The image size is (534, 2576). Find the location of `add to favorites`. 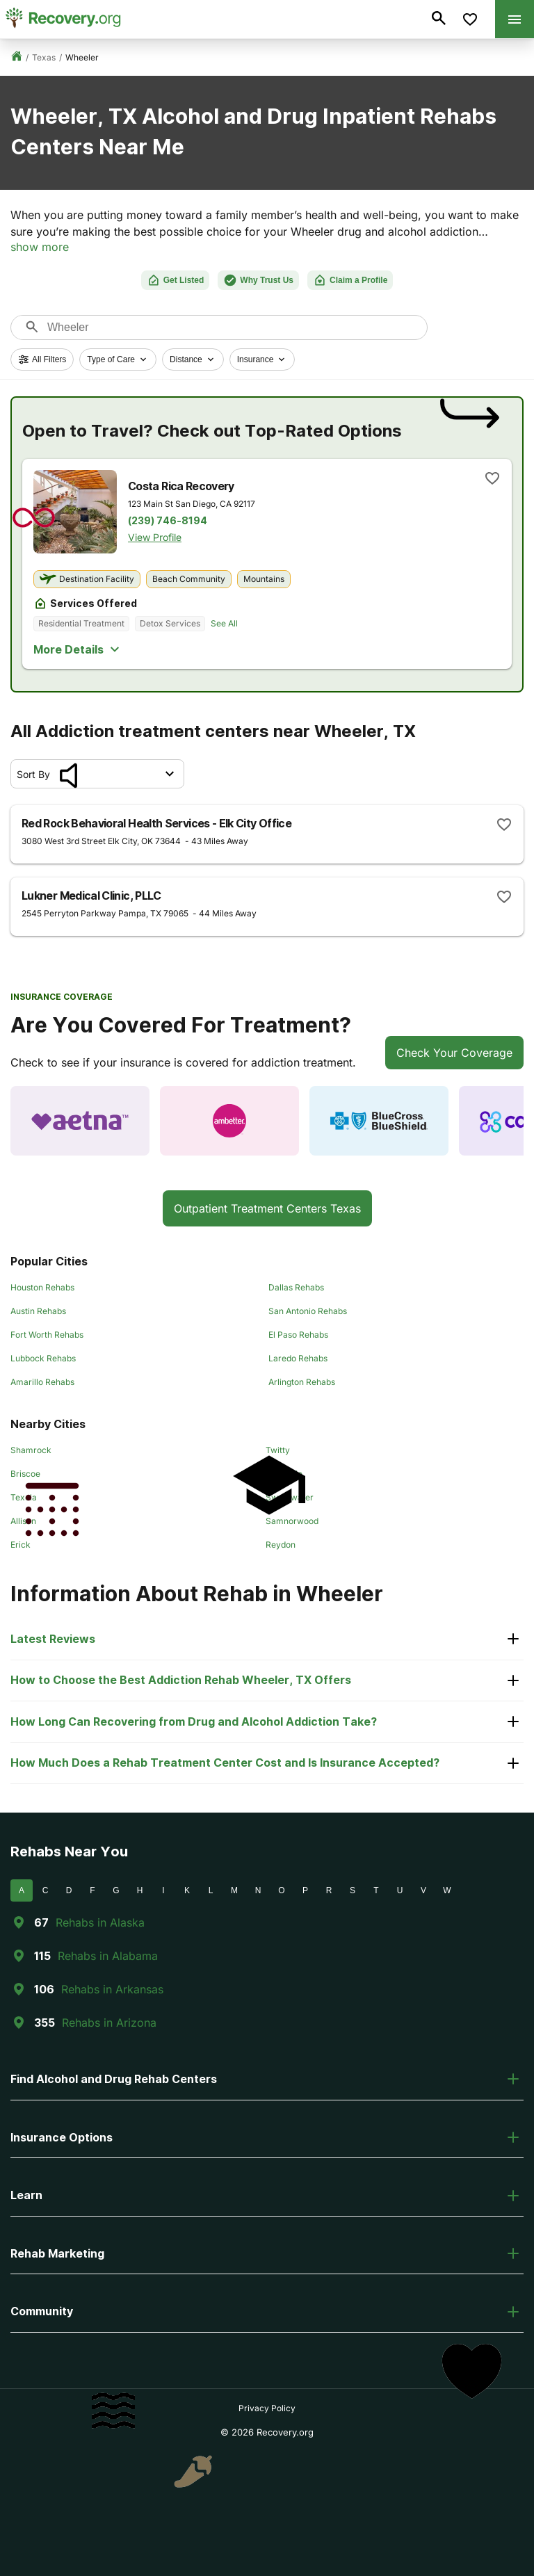

add to favorites is located at coordinates (471, 2371).